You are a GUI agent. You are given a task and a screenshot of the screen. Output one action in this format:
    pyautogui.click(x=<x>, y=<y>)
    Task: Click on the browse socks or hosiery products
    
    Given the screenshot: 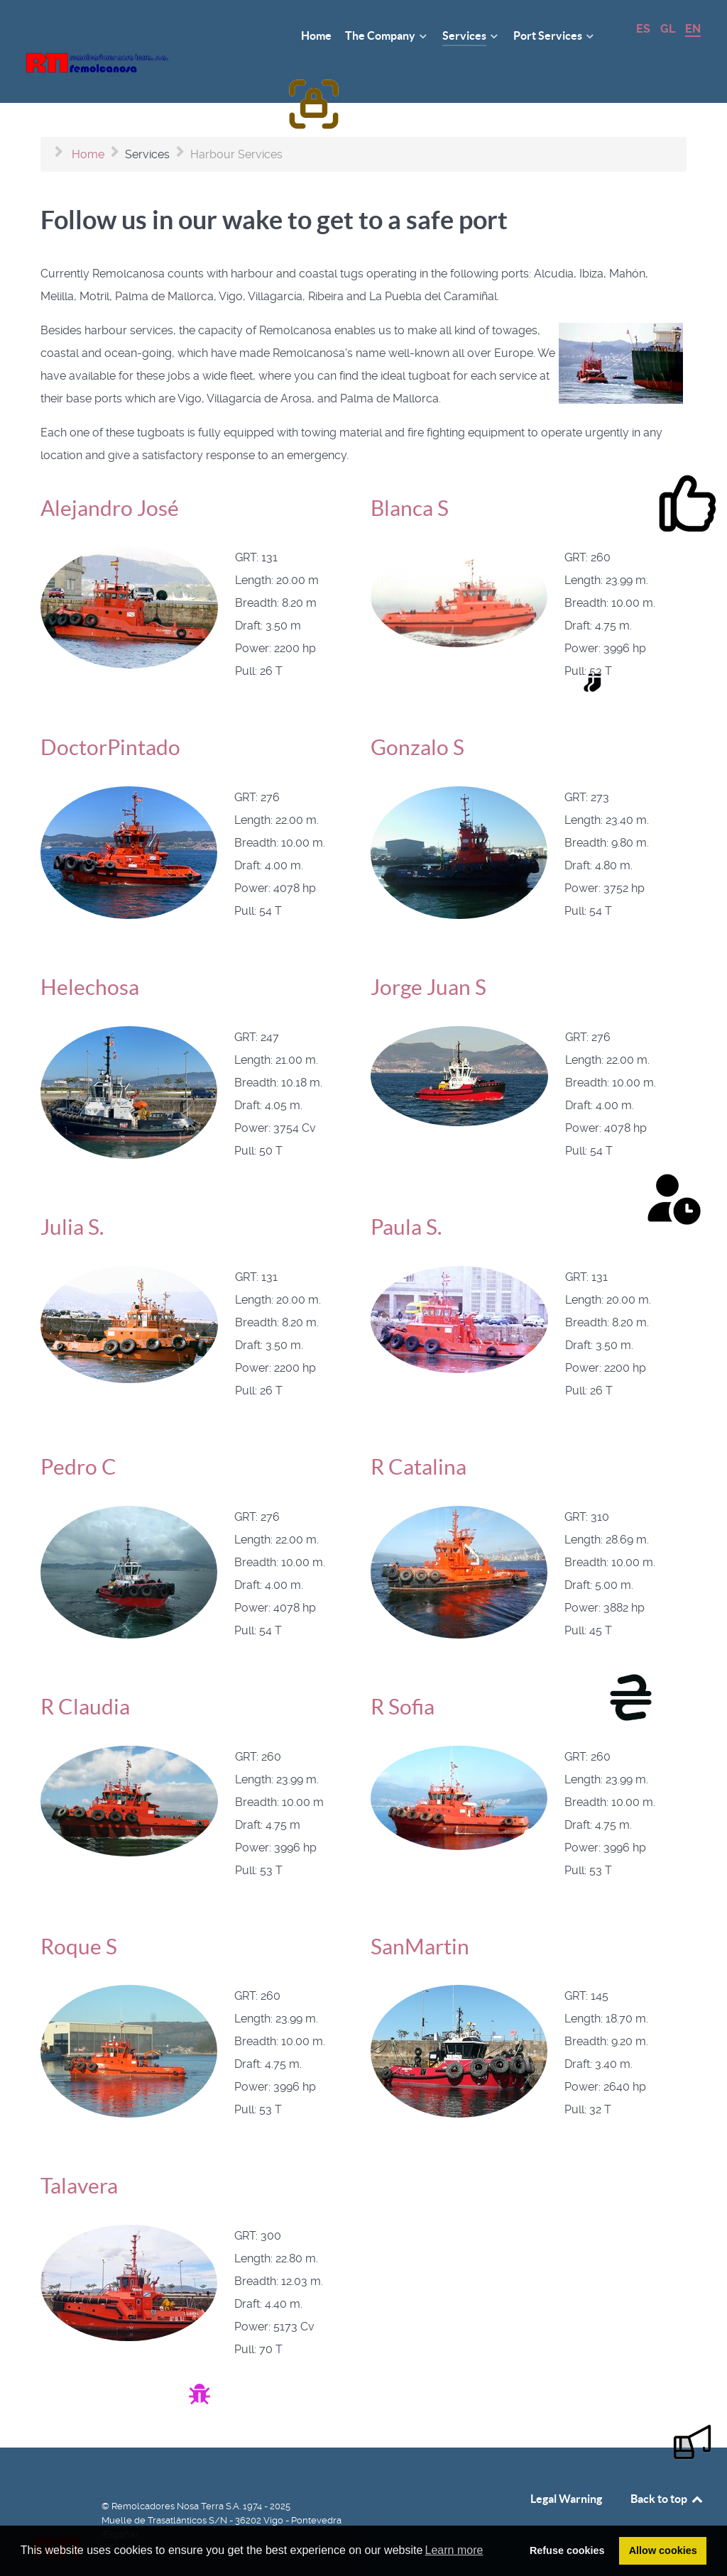 What is the action you would take?
    pyautogui.click(x=593, y=683)
    